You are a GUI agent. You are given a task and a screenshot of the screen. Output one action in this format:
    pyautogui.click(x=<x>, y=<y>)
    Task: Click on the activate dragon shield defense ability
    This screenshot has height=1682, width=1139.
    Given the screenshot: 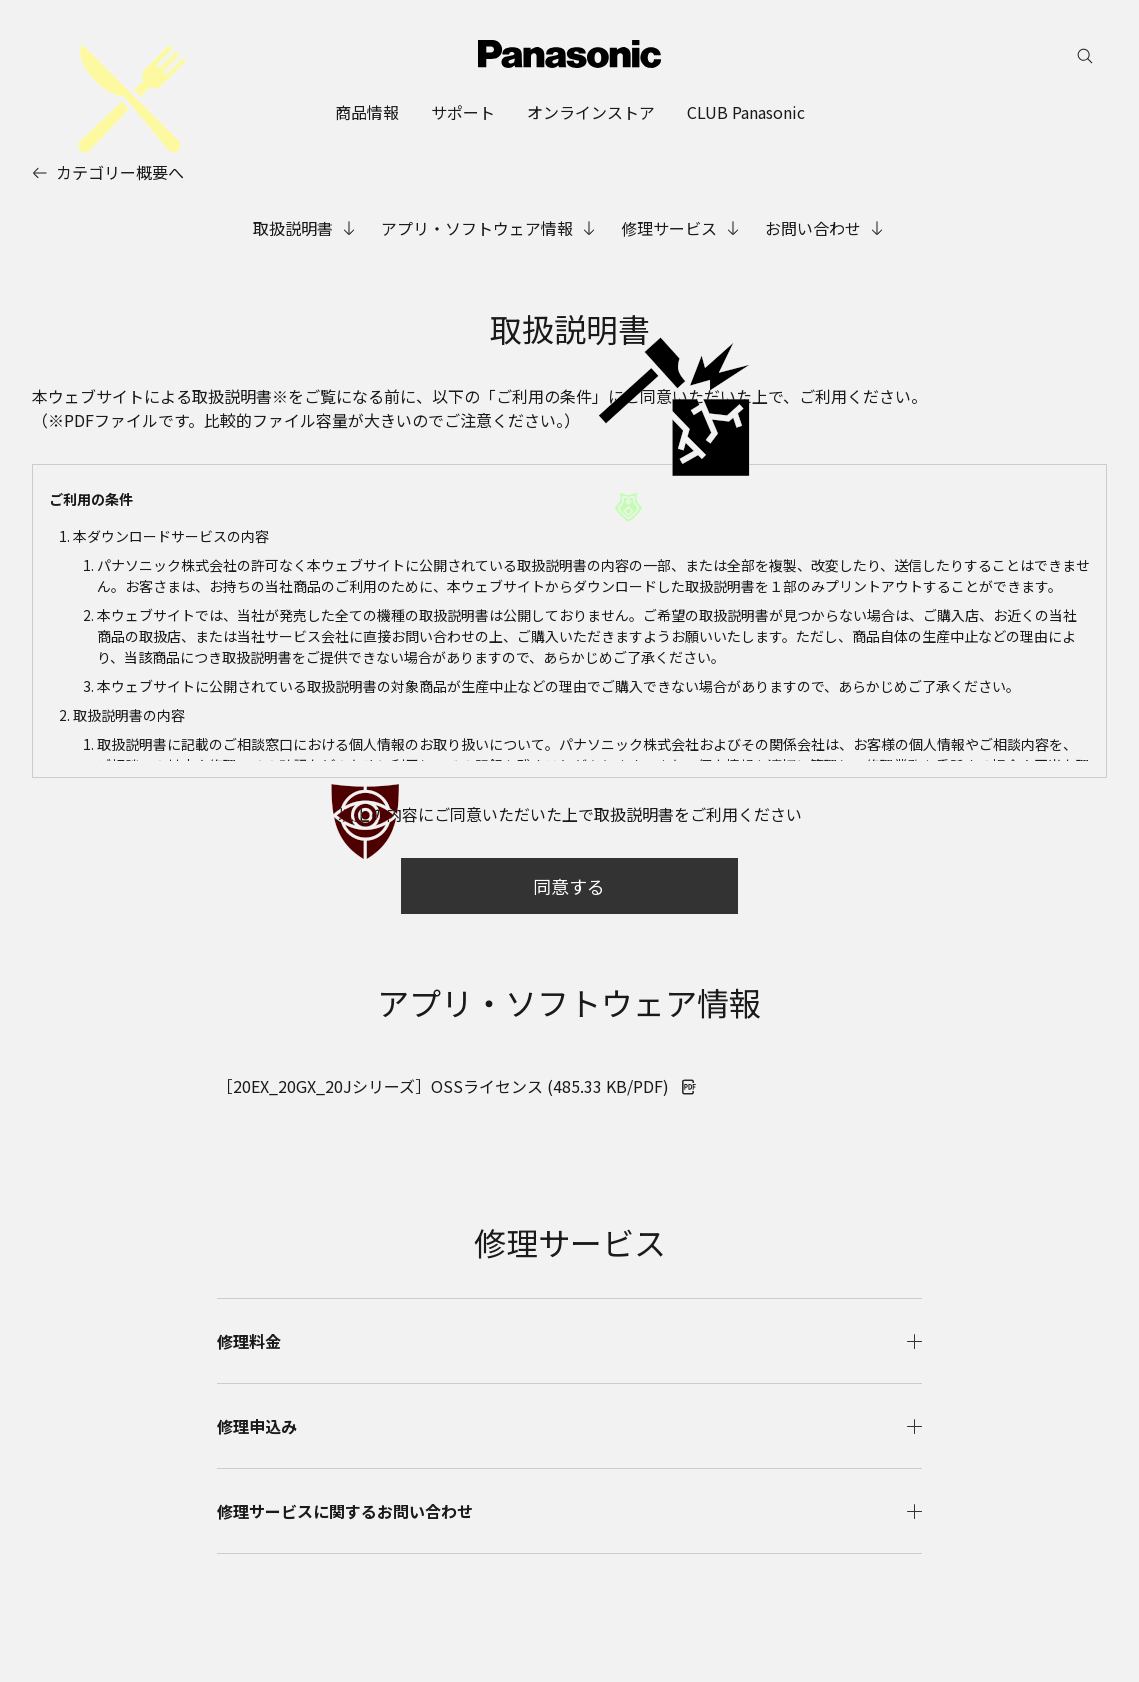 What is the action you would take?
    pyautogui.click(x=628, y=507)
    